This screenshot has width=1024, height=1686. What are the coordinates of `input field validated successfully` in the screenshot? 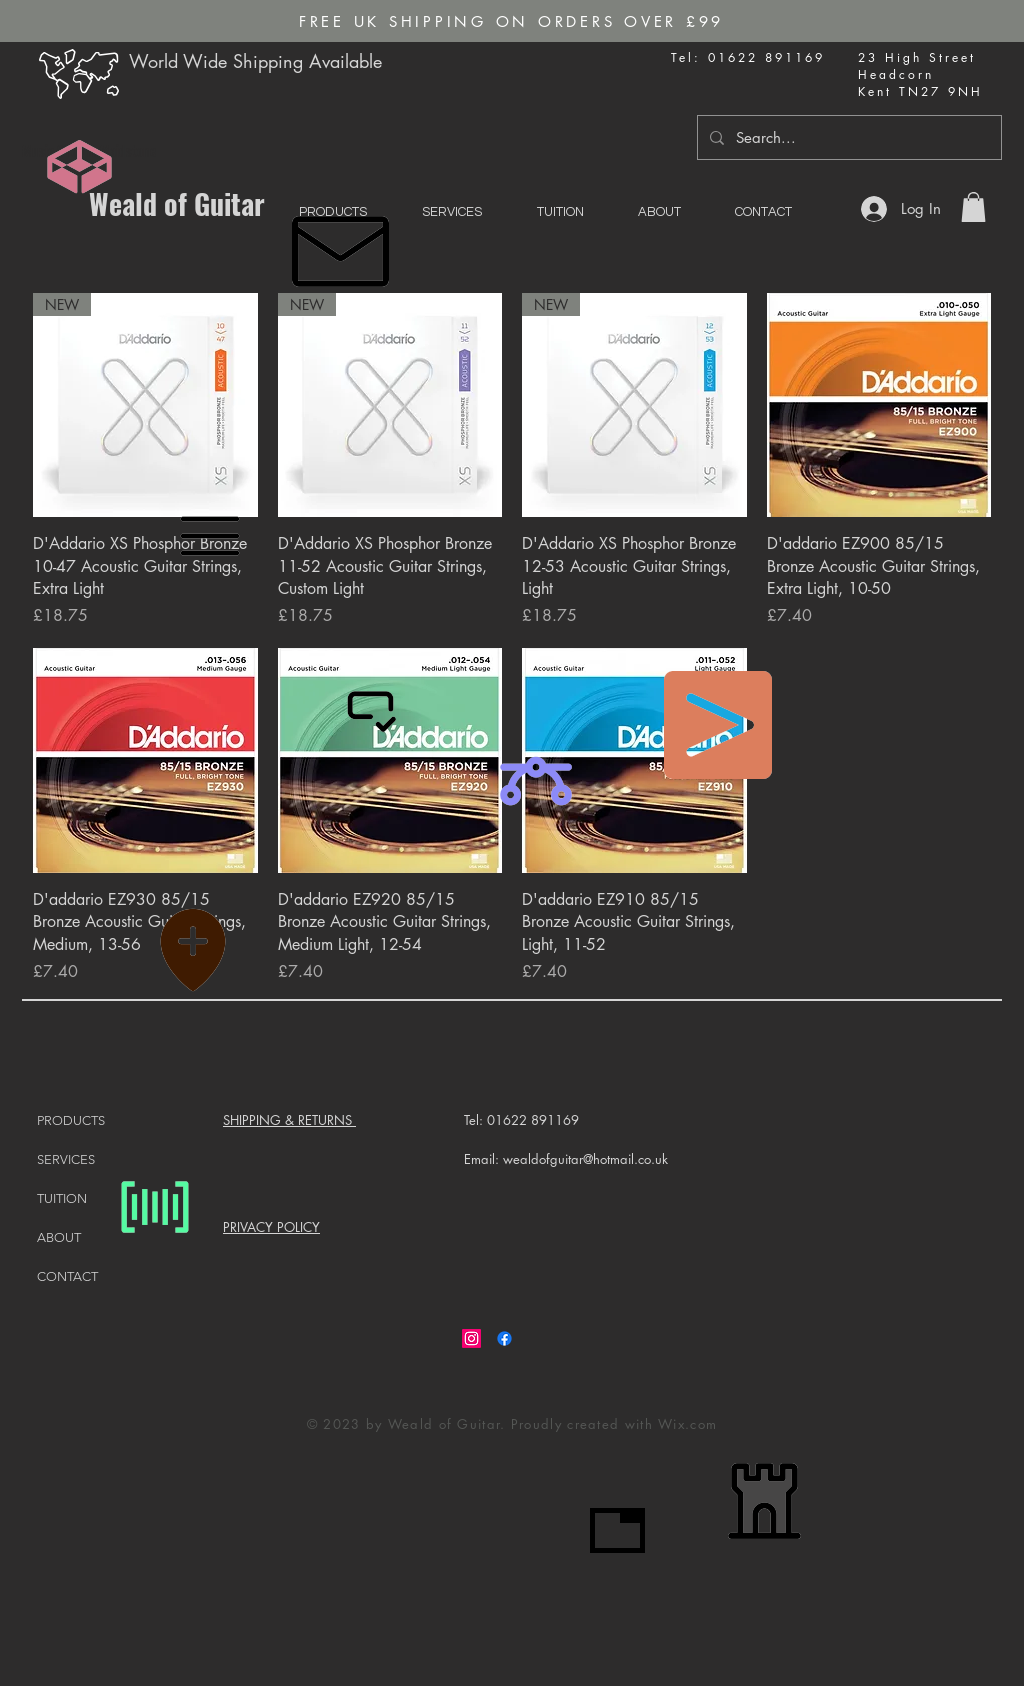 It's located at (370, 706).